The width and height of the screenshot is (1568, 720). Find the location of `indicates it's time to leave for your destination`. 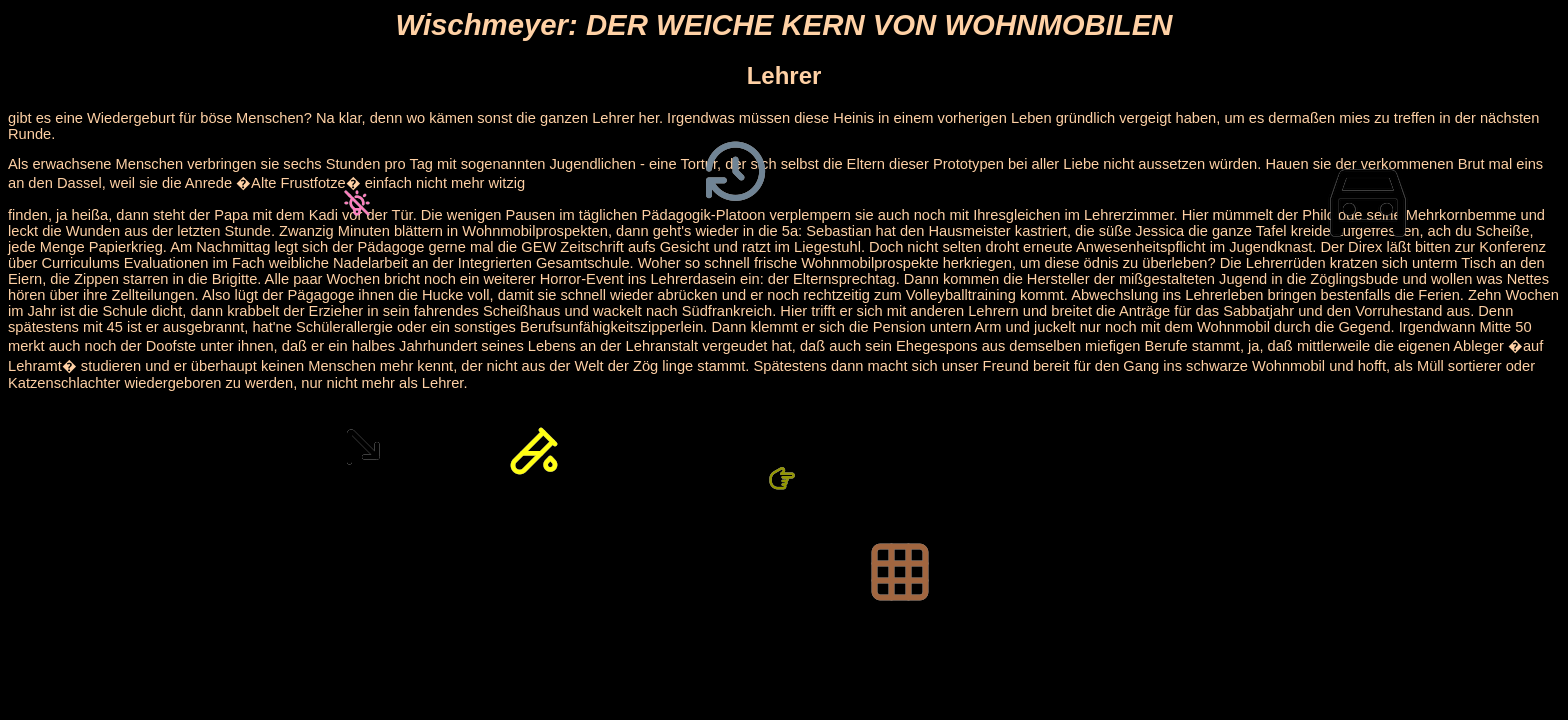

indicates it's time to leave for your destination is located at coordinates (1368, 203).